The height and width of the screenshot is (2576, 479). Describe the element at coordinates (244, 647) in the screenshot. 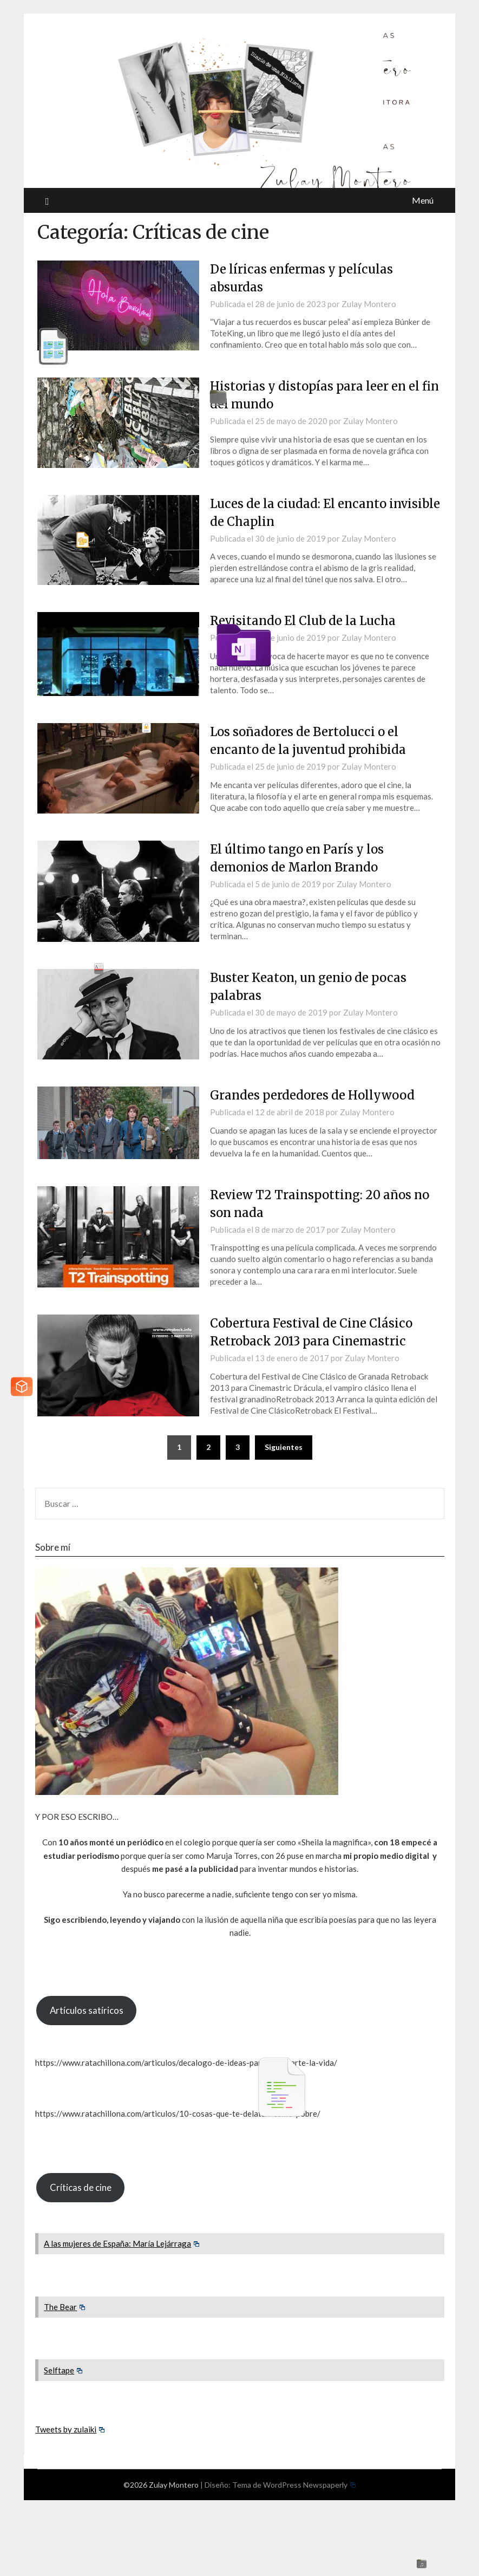

I see `open folder containing Microsoft OneNote files` at that location.